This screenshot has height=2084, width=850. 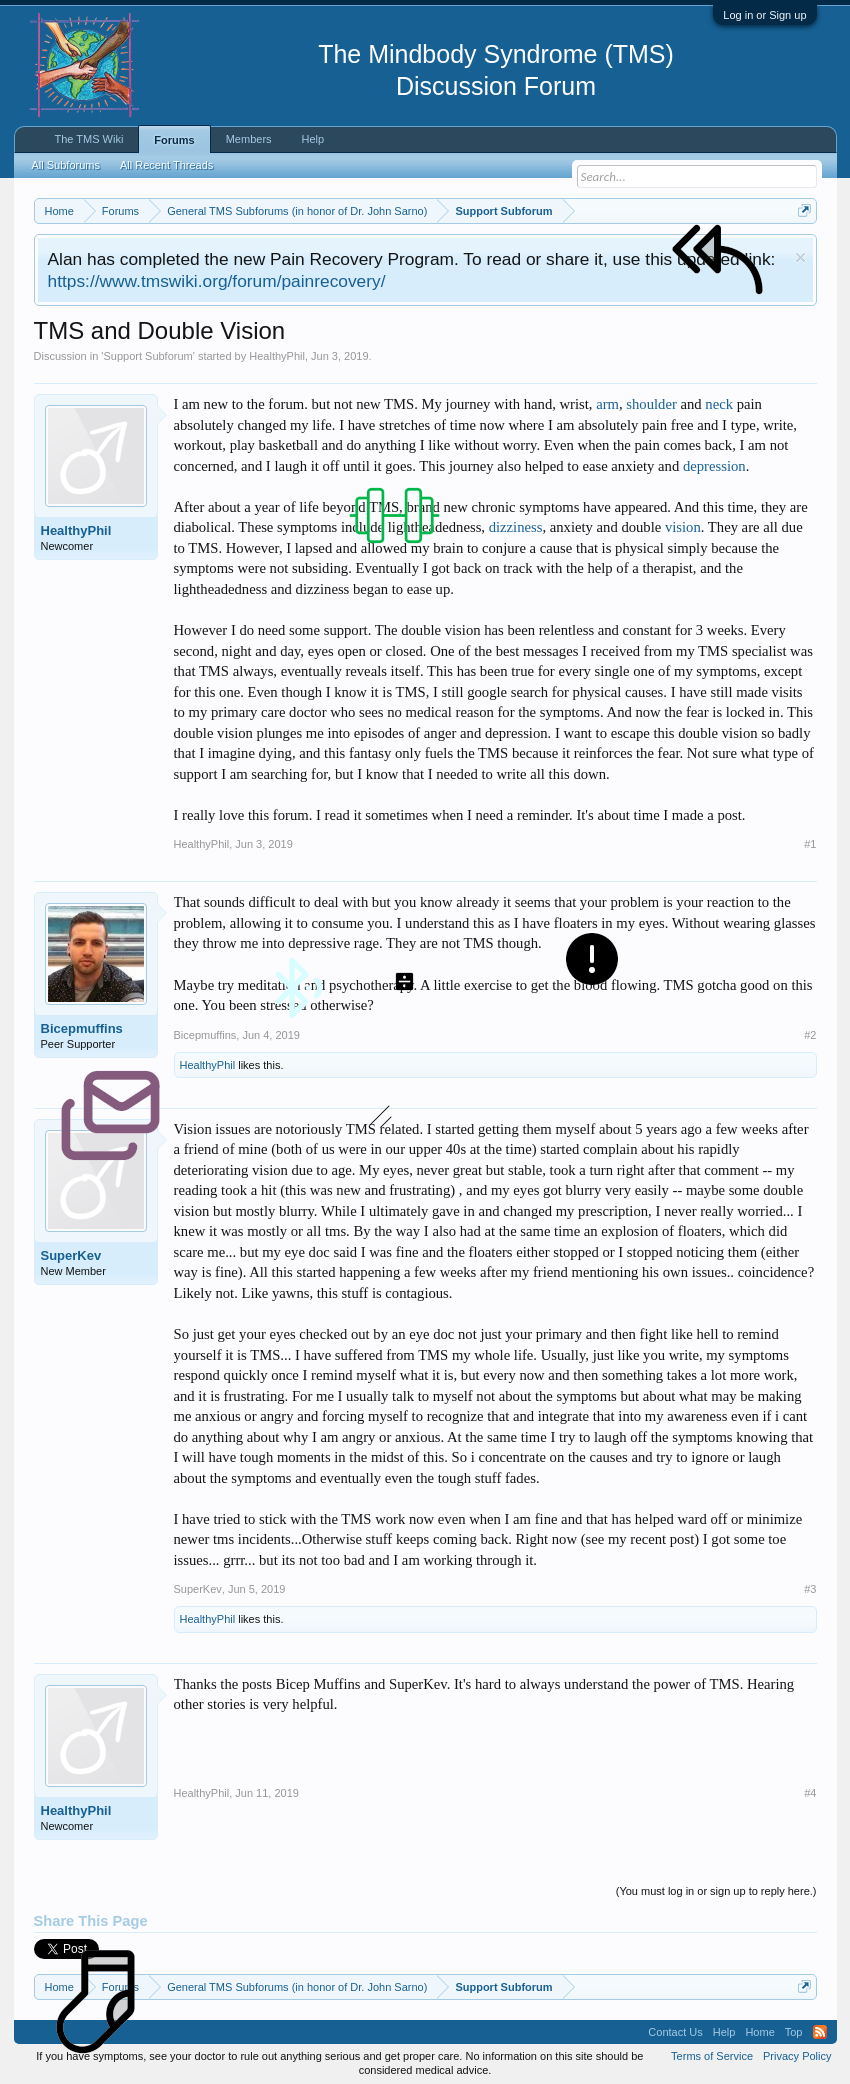 I want to click on indicates signal strength or connectivity level, so click(x=381, y=1117).